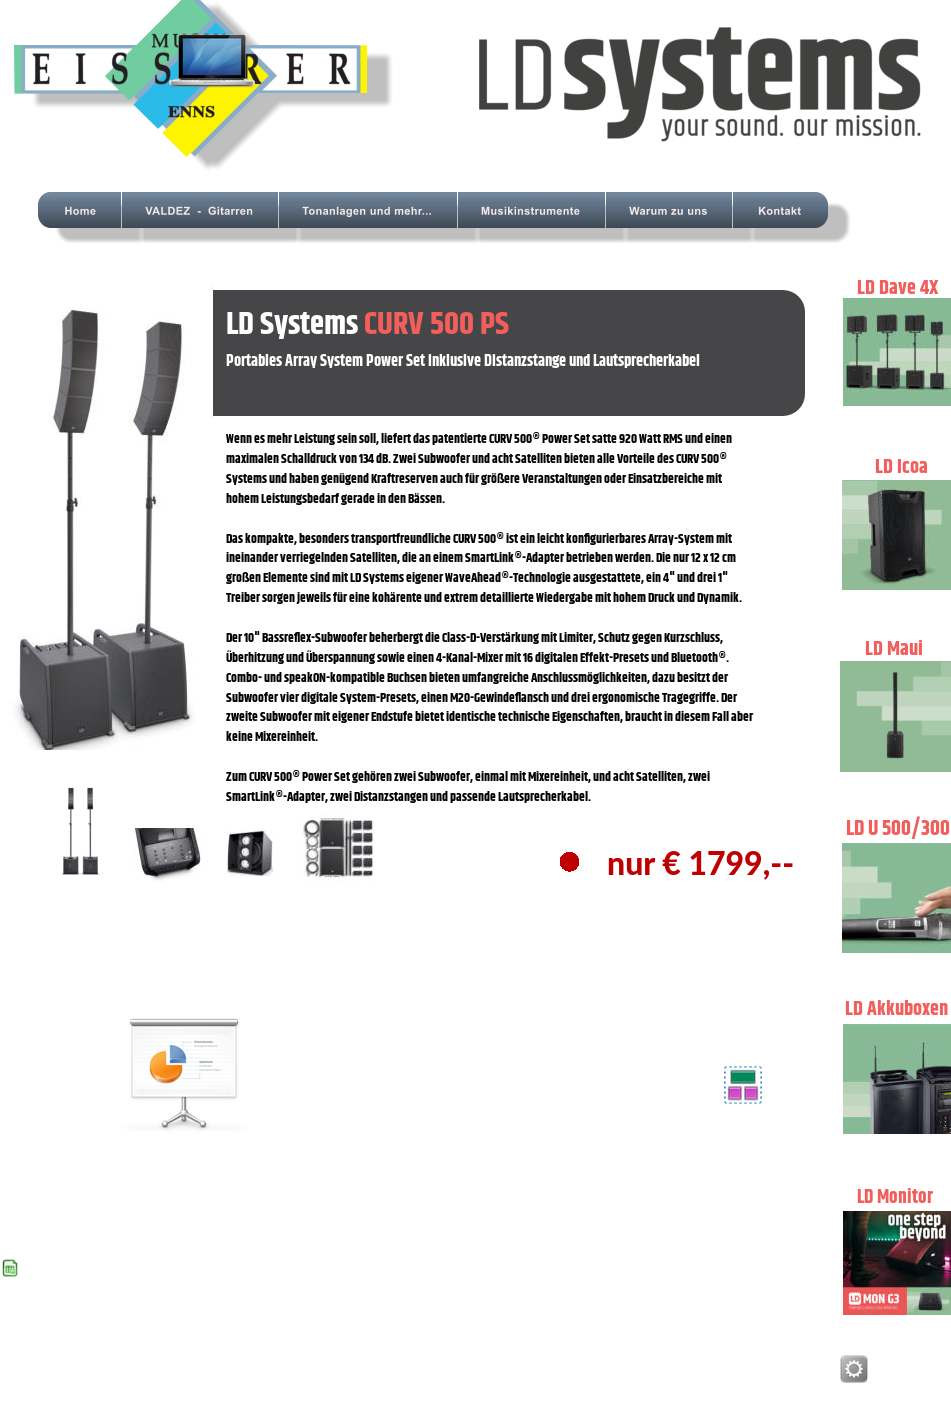  What do you see at coordinates (184, 1071) in the screenshot?
I see `open a presentation file` at bounding box center [184, 1071].